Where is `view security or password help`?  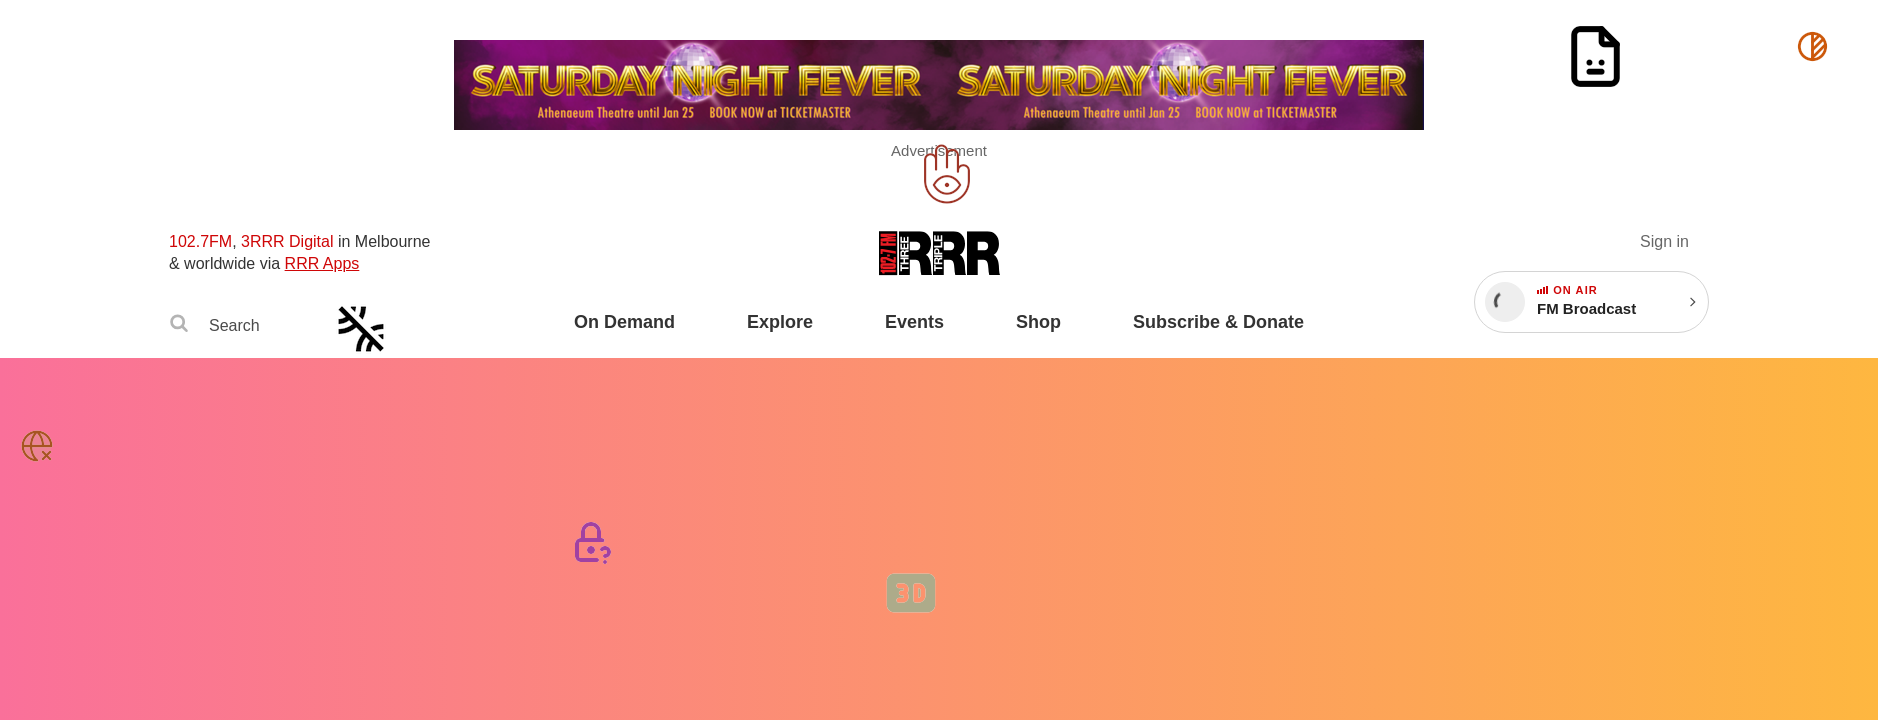 view security or password help is located at coordinates (591, 542).